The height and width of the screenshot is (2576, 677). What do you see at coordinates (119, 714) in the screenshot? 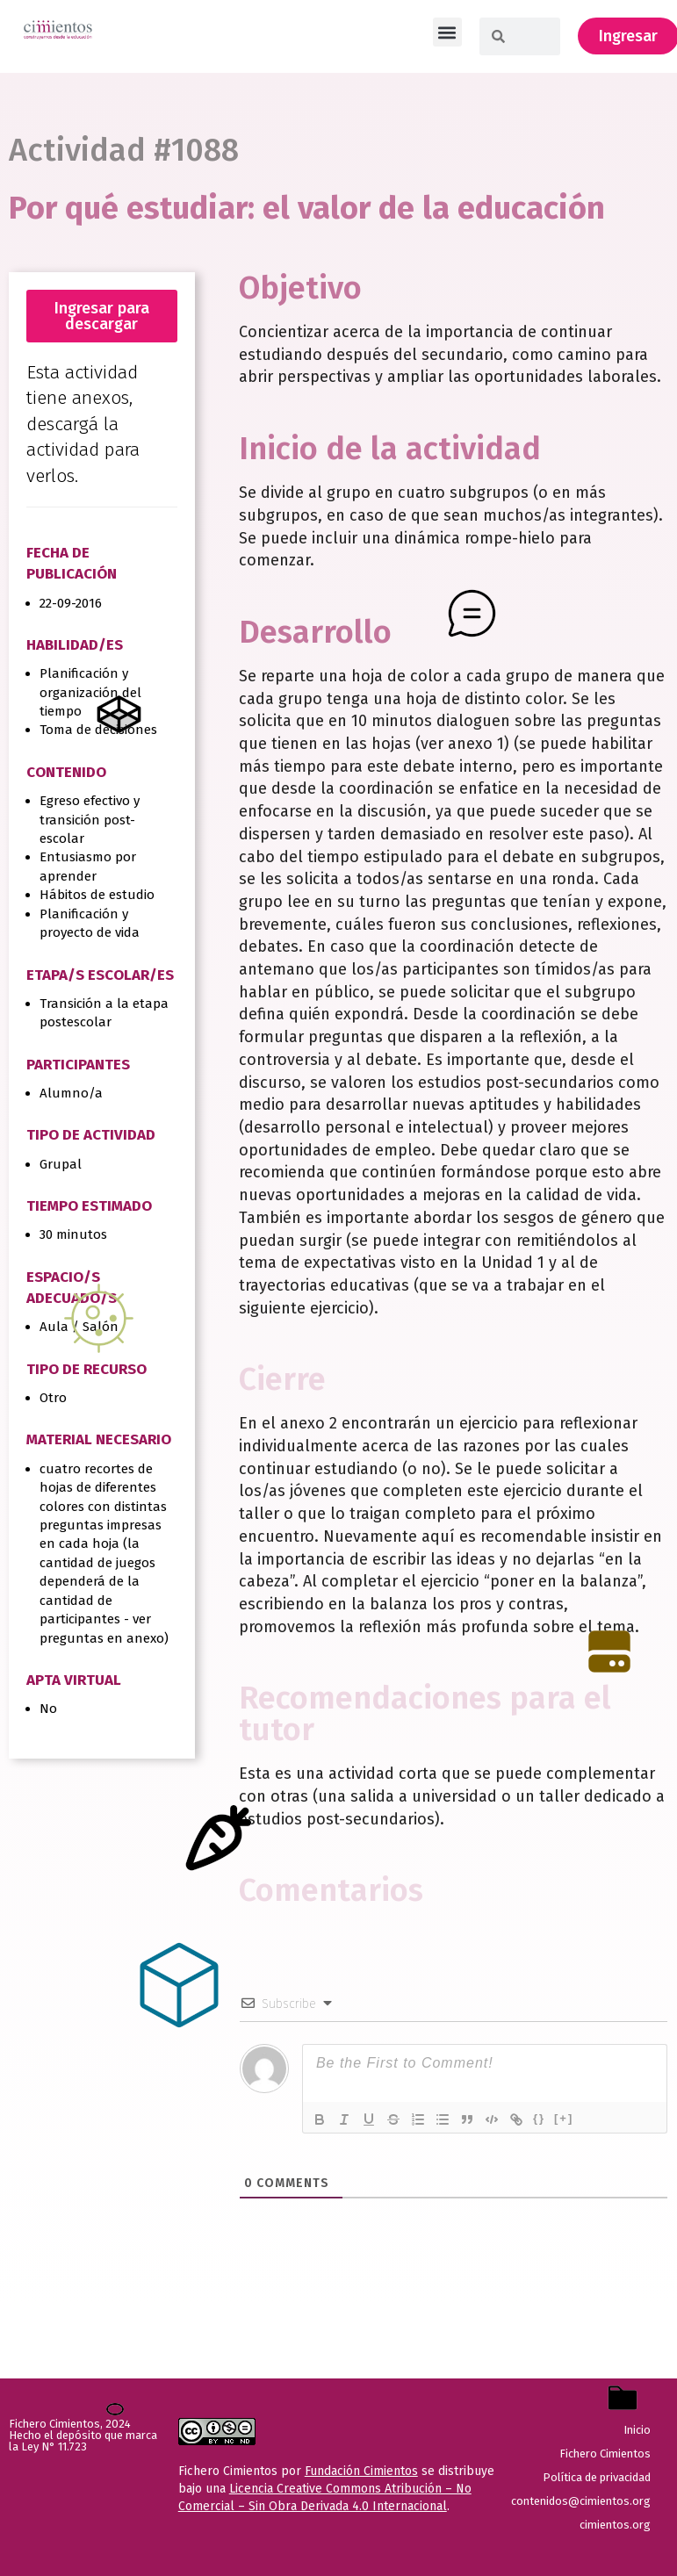
I see `open CodePen profile or projects` at bounding box center [119, 714].